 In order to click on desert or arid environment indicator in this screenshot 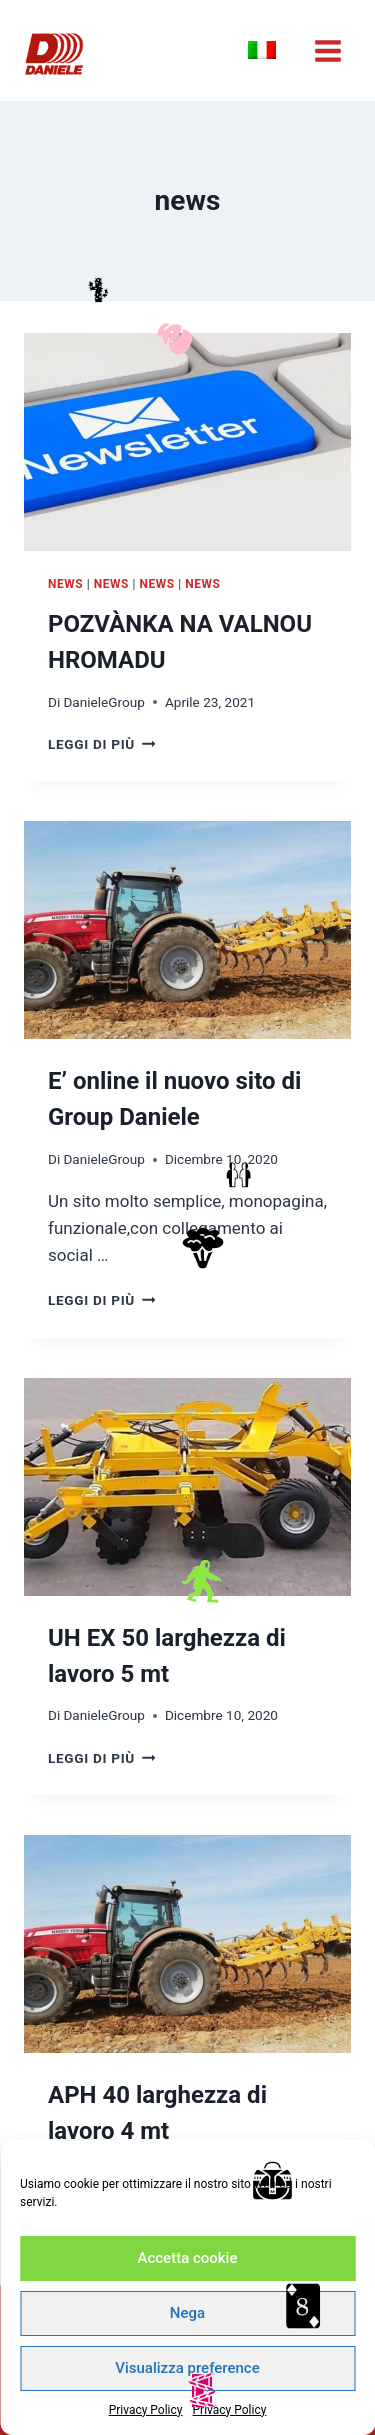, I will do `click(96, 290)`.